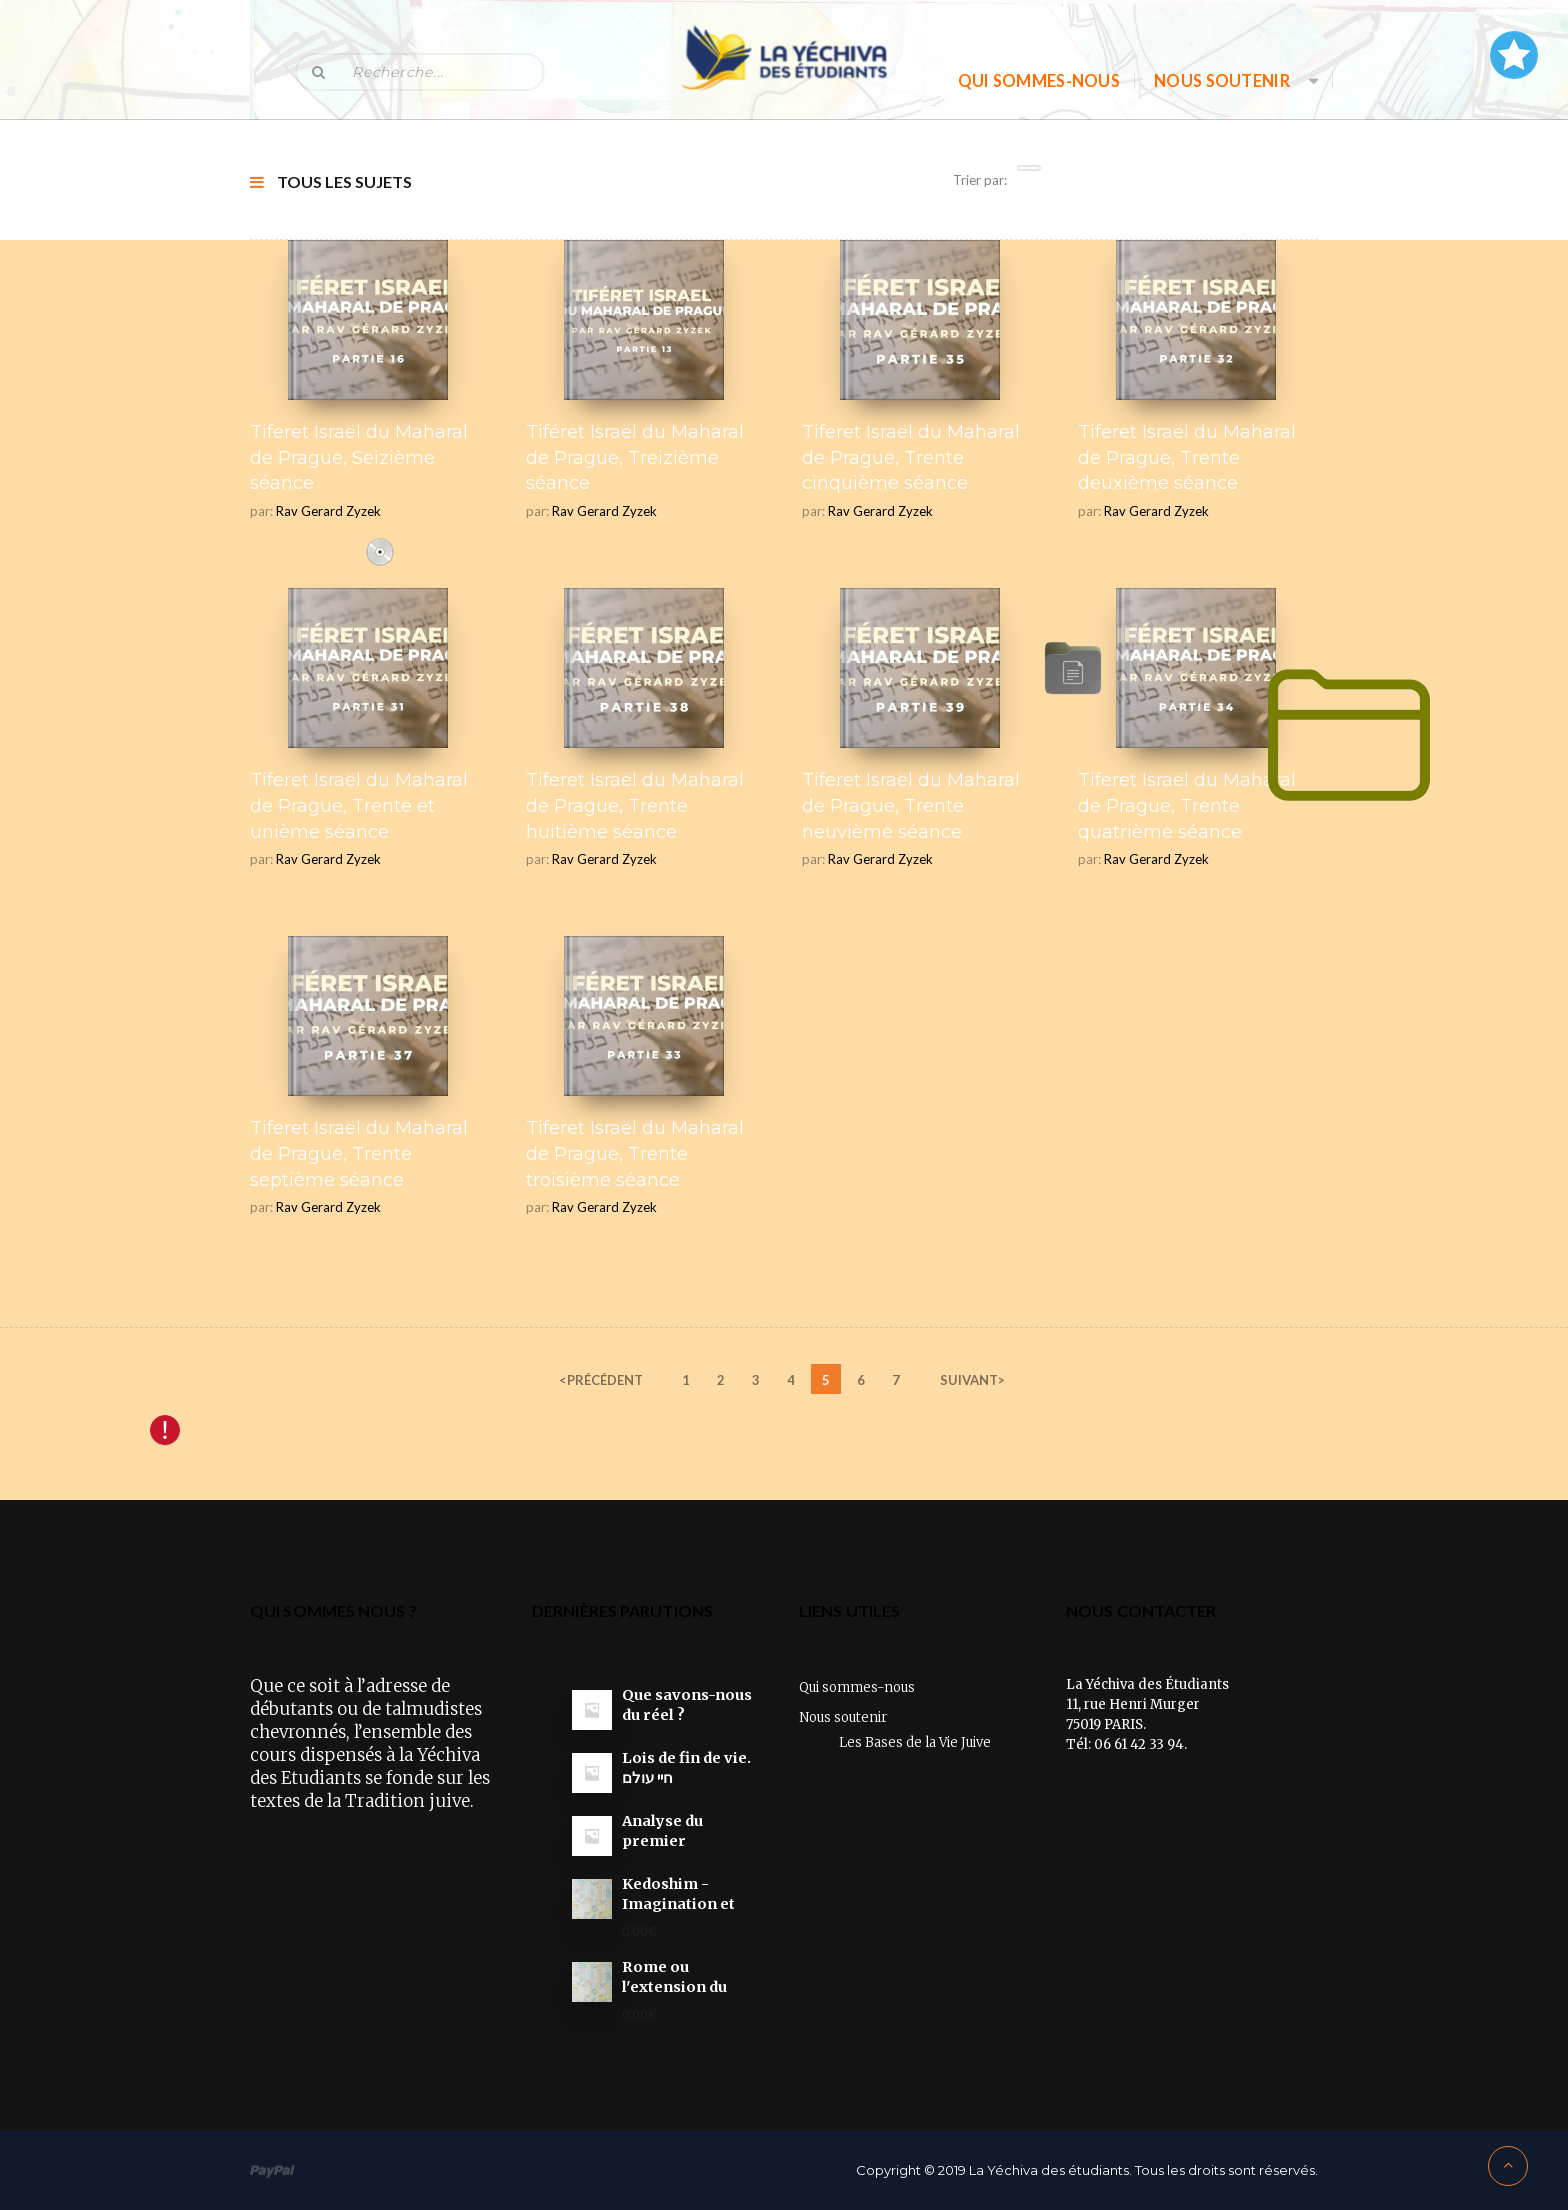 This screenshot has height=2210, width=1568. What do you see at coordinates (1514, 55) in the screenshot?
I see `indicates a favorited or starred item` at bounding box center [1514, 55].